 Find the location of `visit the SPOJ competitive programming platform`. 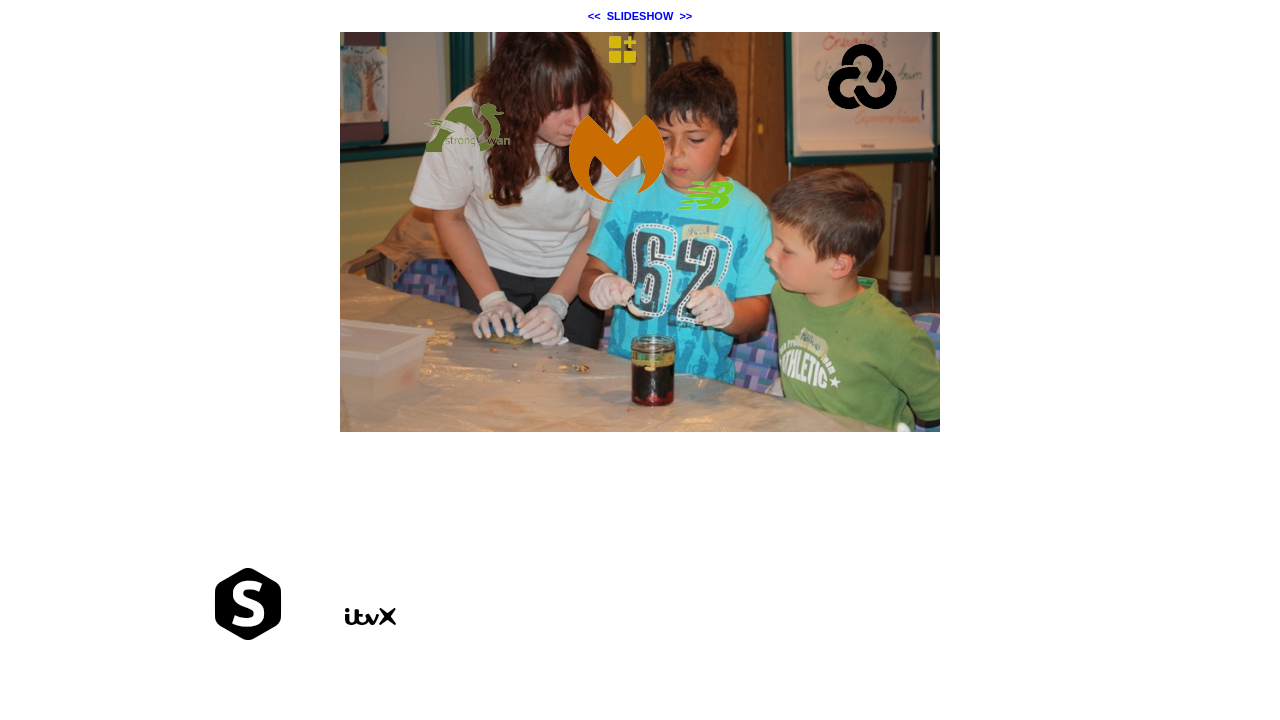

visit the SPOJ competitive programming platform is located at coordinates (248, 604).